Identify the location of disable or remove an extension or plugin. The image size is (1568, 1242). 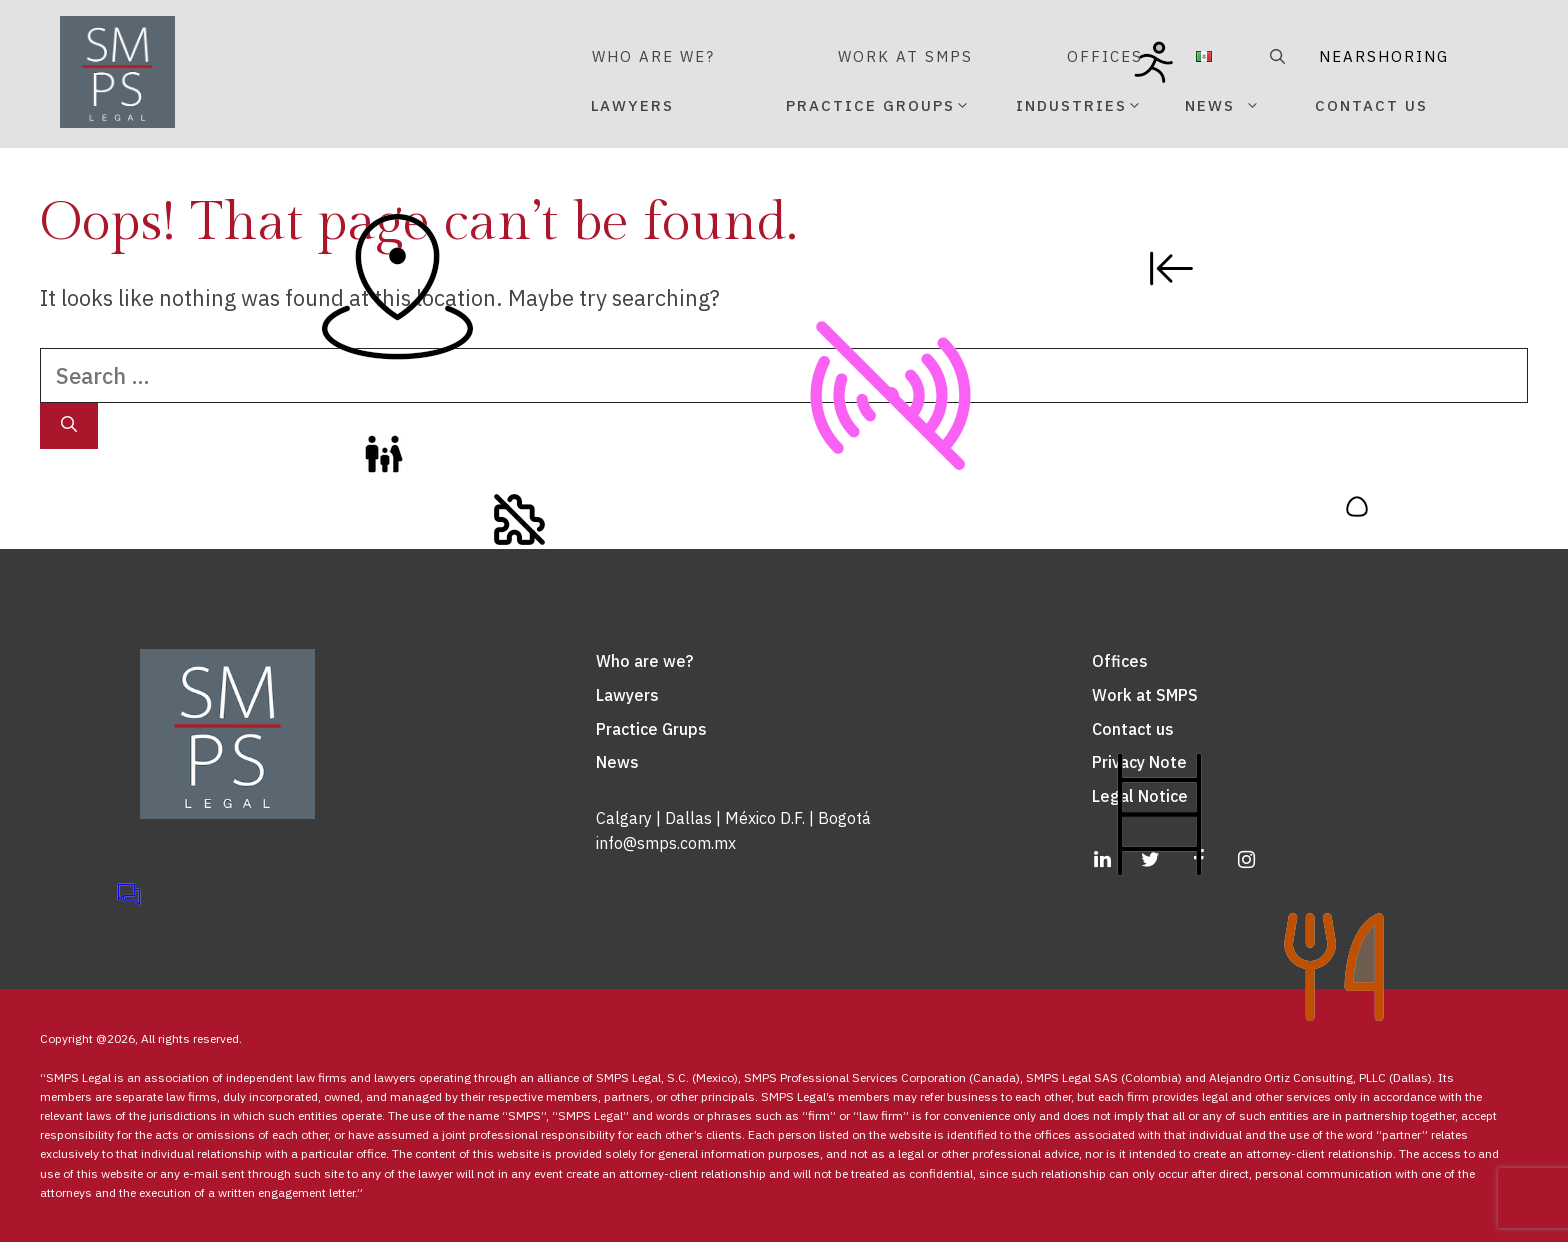
(519, 519).